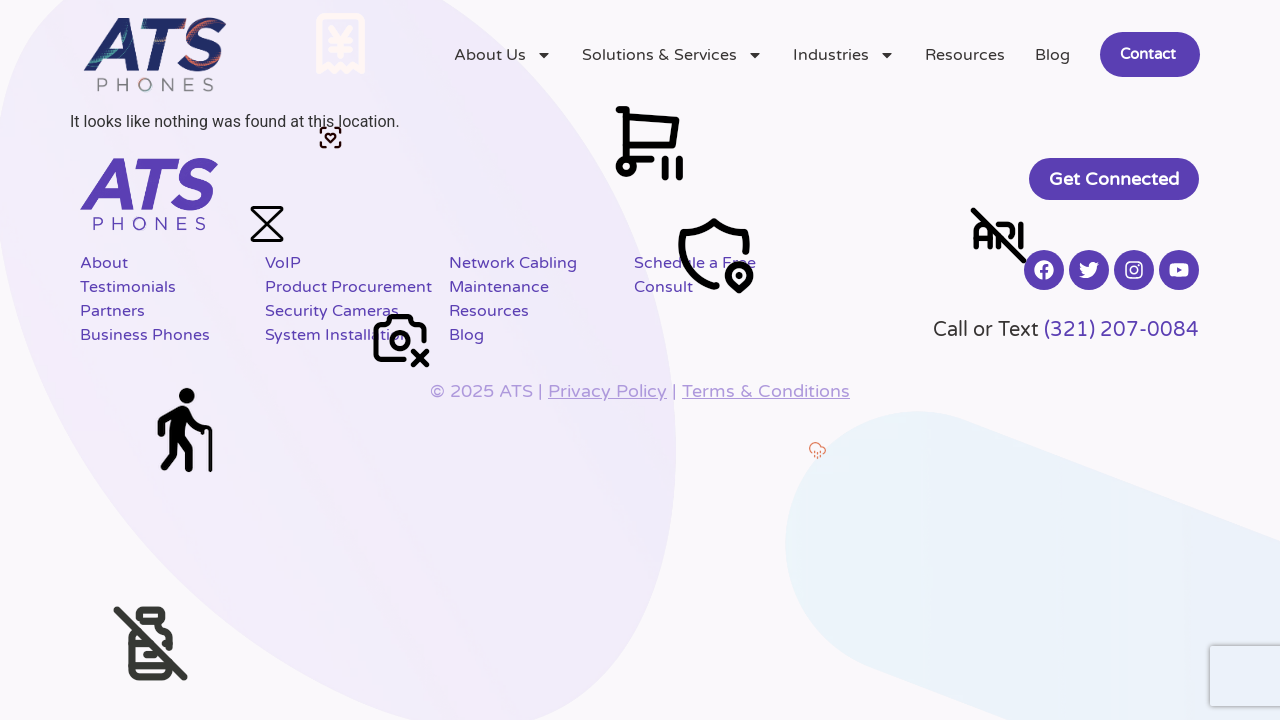  Describe the element at coordinates (400, 338) in the screenshot. I see `disable camera access` at that location.